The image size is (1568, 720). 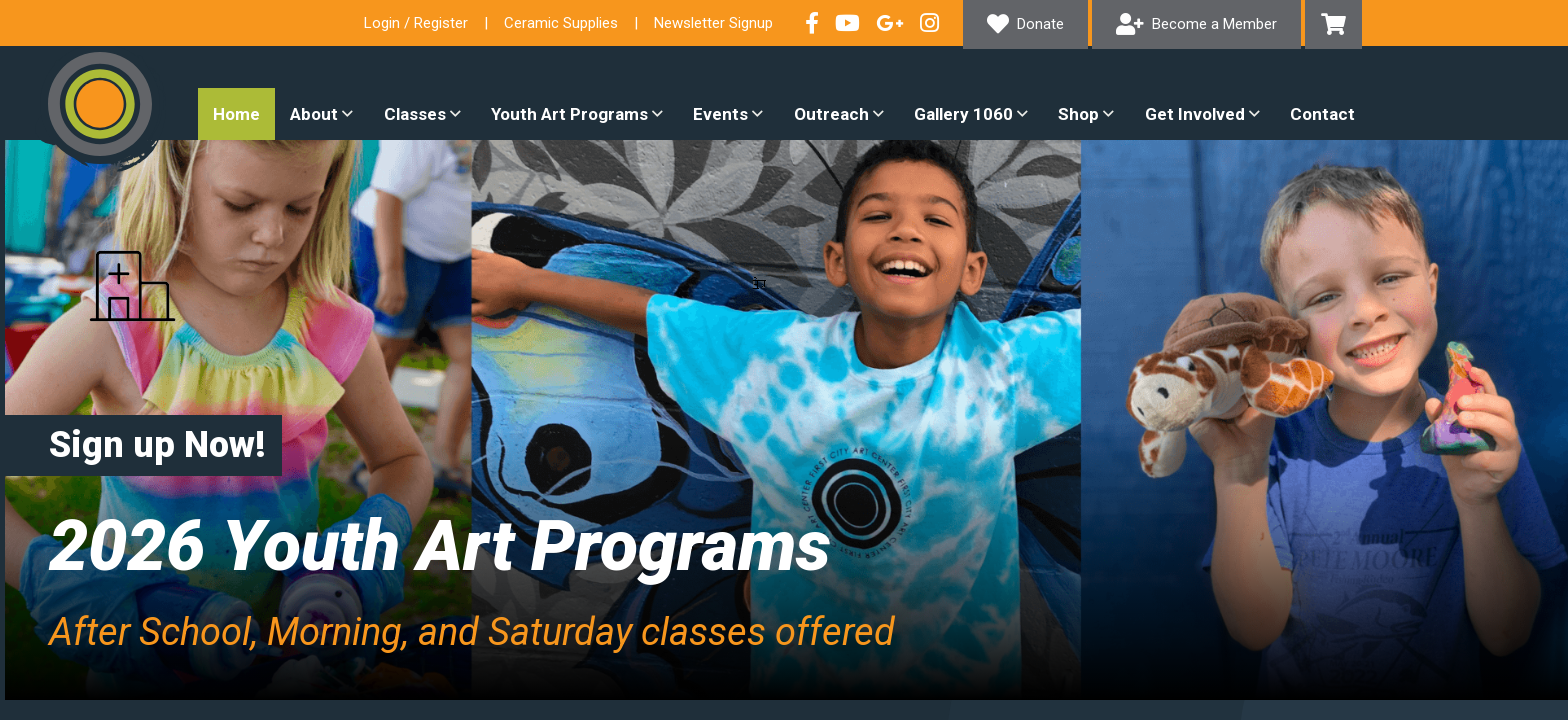 I want to click on construction or building in progress, so click(x=759, y=283).